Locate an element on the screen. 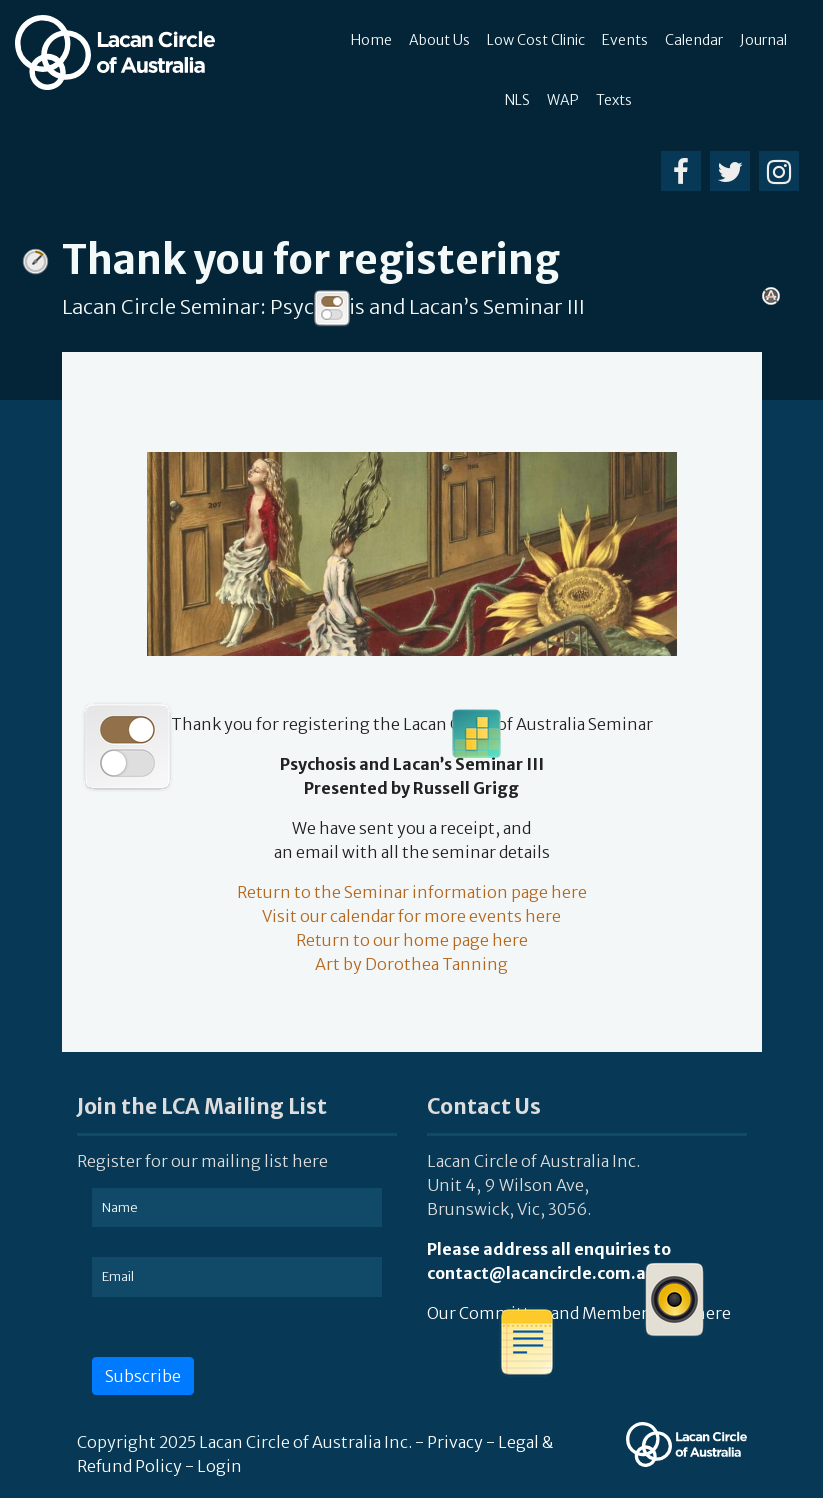 The height and width of the screenshot is (1498, 823). open sound or audio settings panel is located at coordinates (674, 1299).